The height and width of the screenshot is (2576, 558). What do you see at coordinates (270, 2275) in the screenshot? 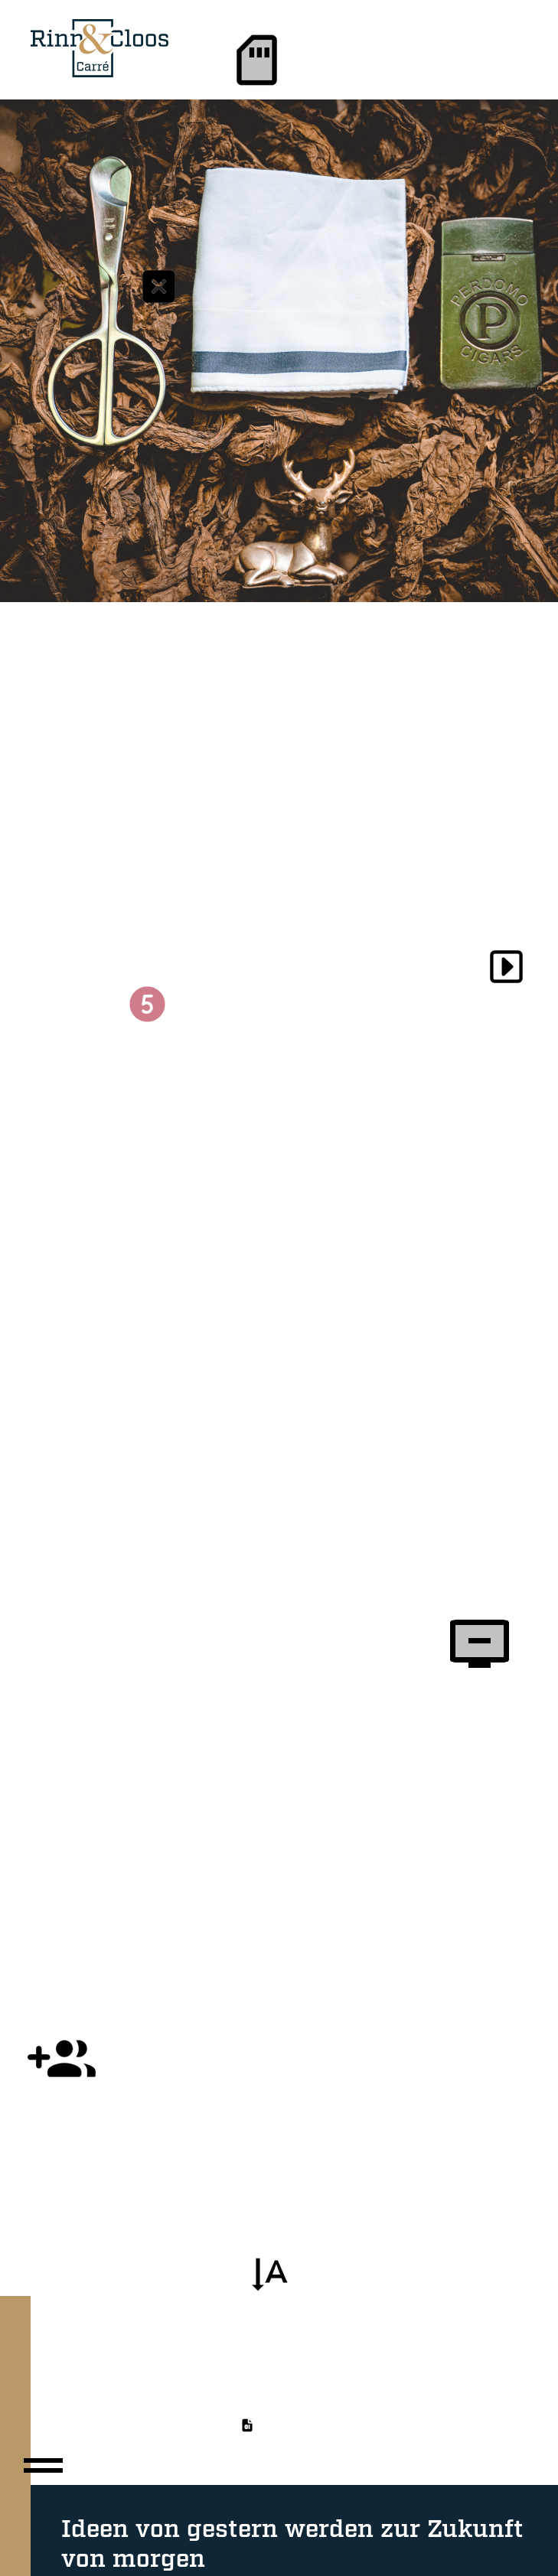
I see `rotate text to vertical orientation` at bounding box center [270, 2275].